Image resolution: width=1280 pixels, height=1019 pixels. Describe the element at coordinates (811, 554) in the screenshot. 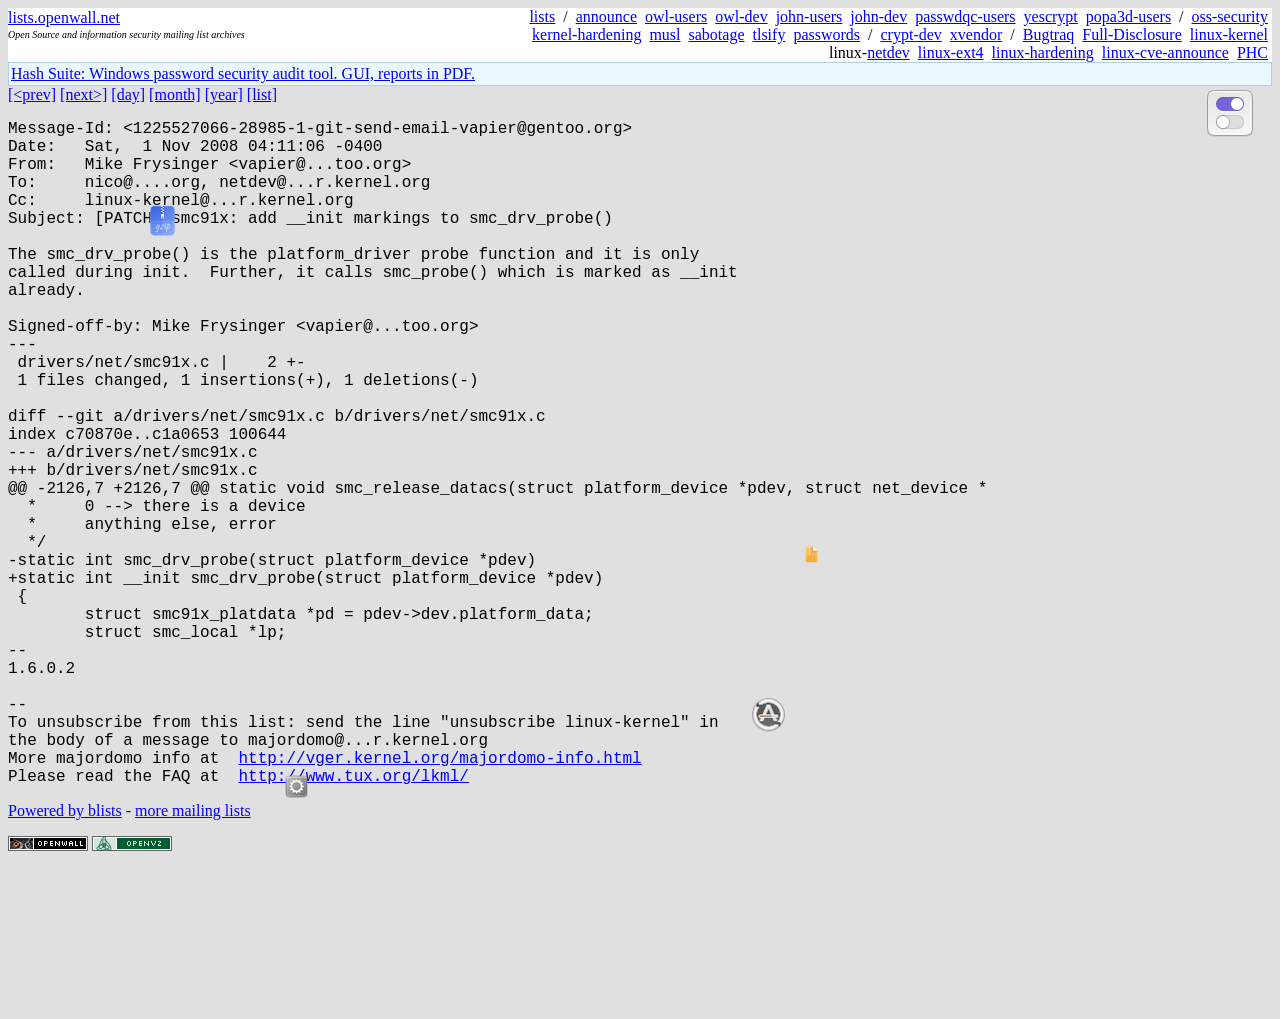

I see `a compressed zip file` at that location.